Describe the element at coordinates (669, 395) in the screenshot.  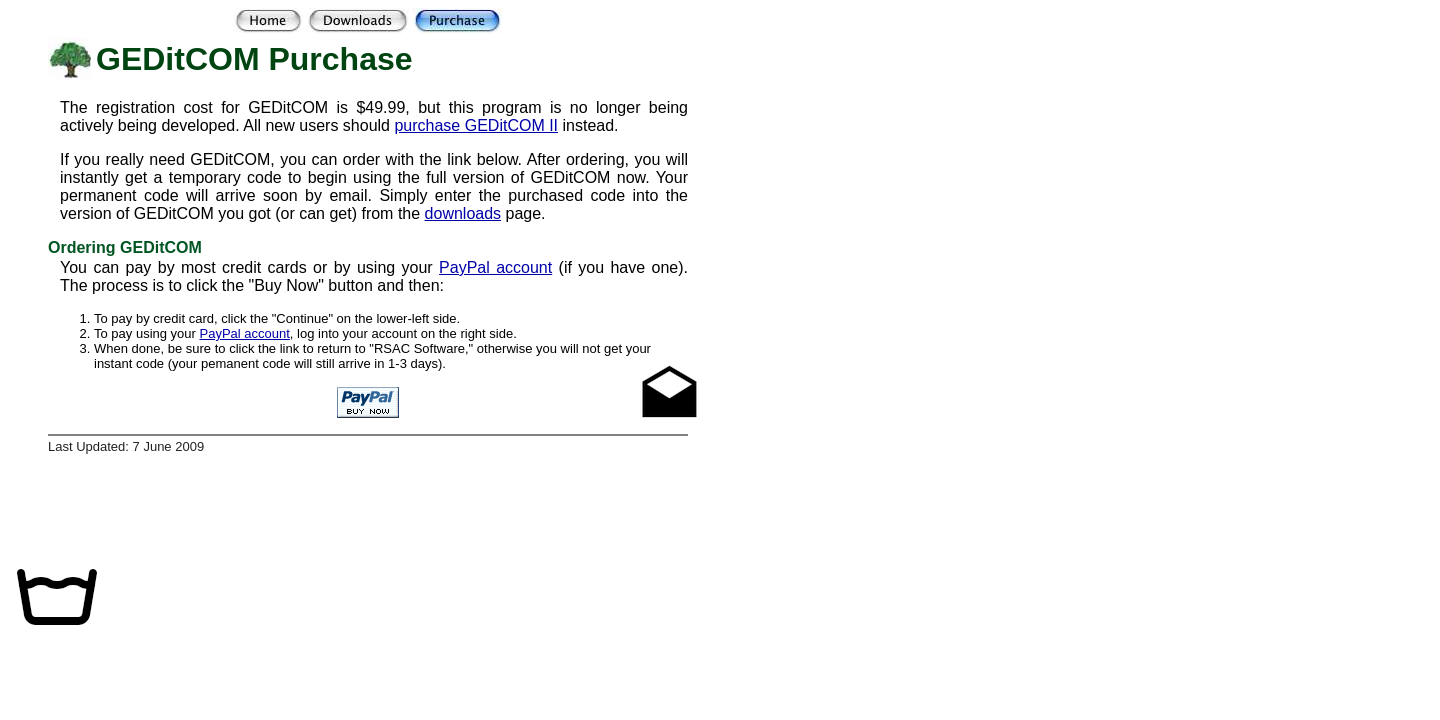
I see `view drafts folder` at that location.